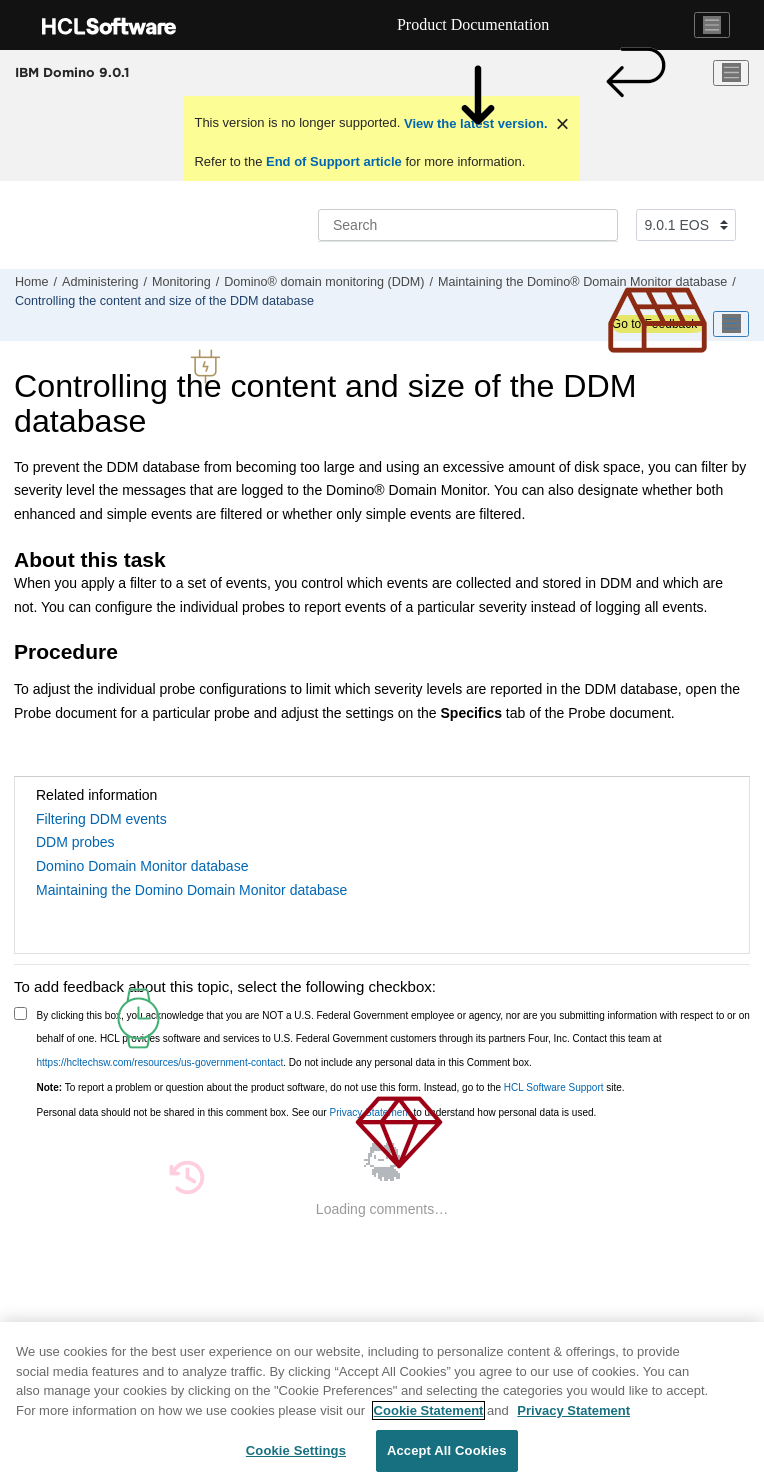 The width and height of the screenshot is (764, 1482). What do you see at coordinates (657, 323) in the screenshot?
I see `view solar panel or renewable energy settings` at bounding box center [657, 323].